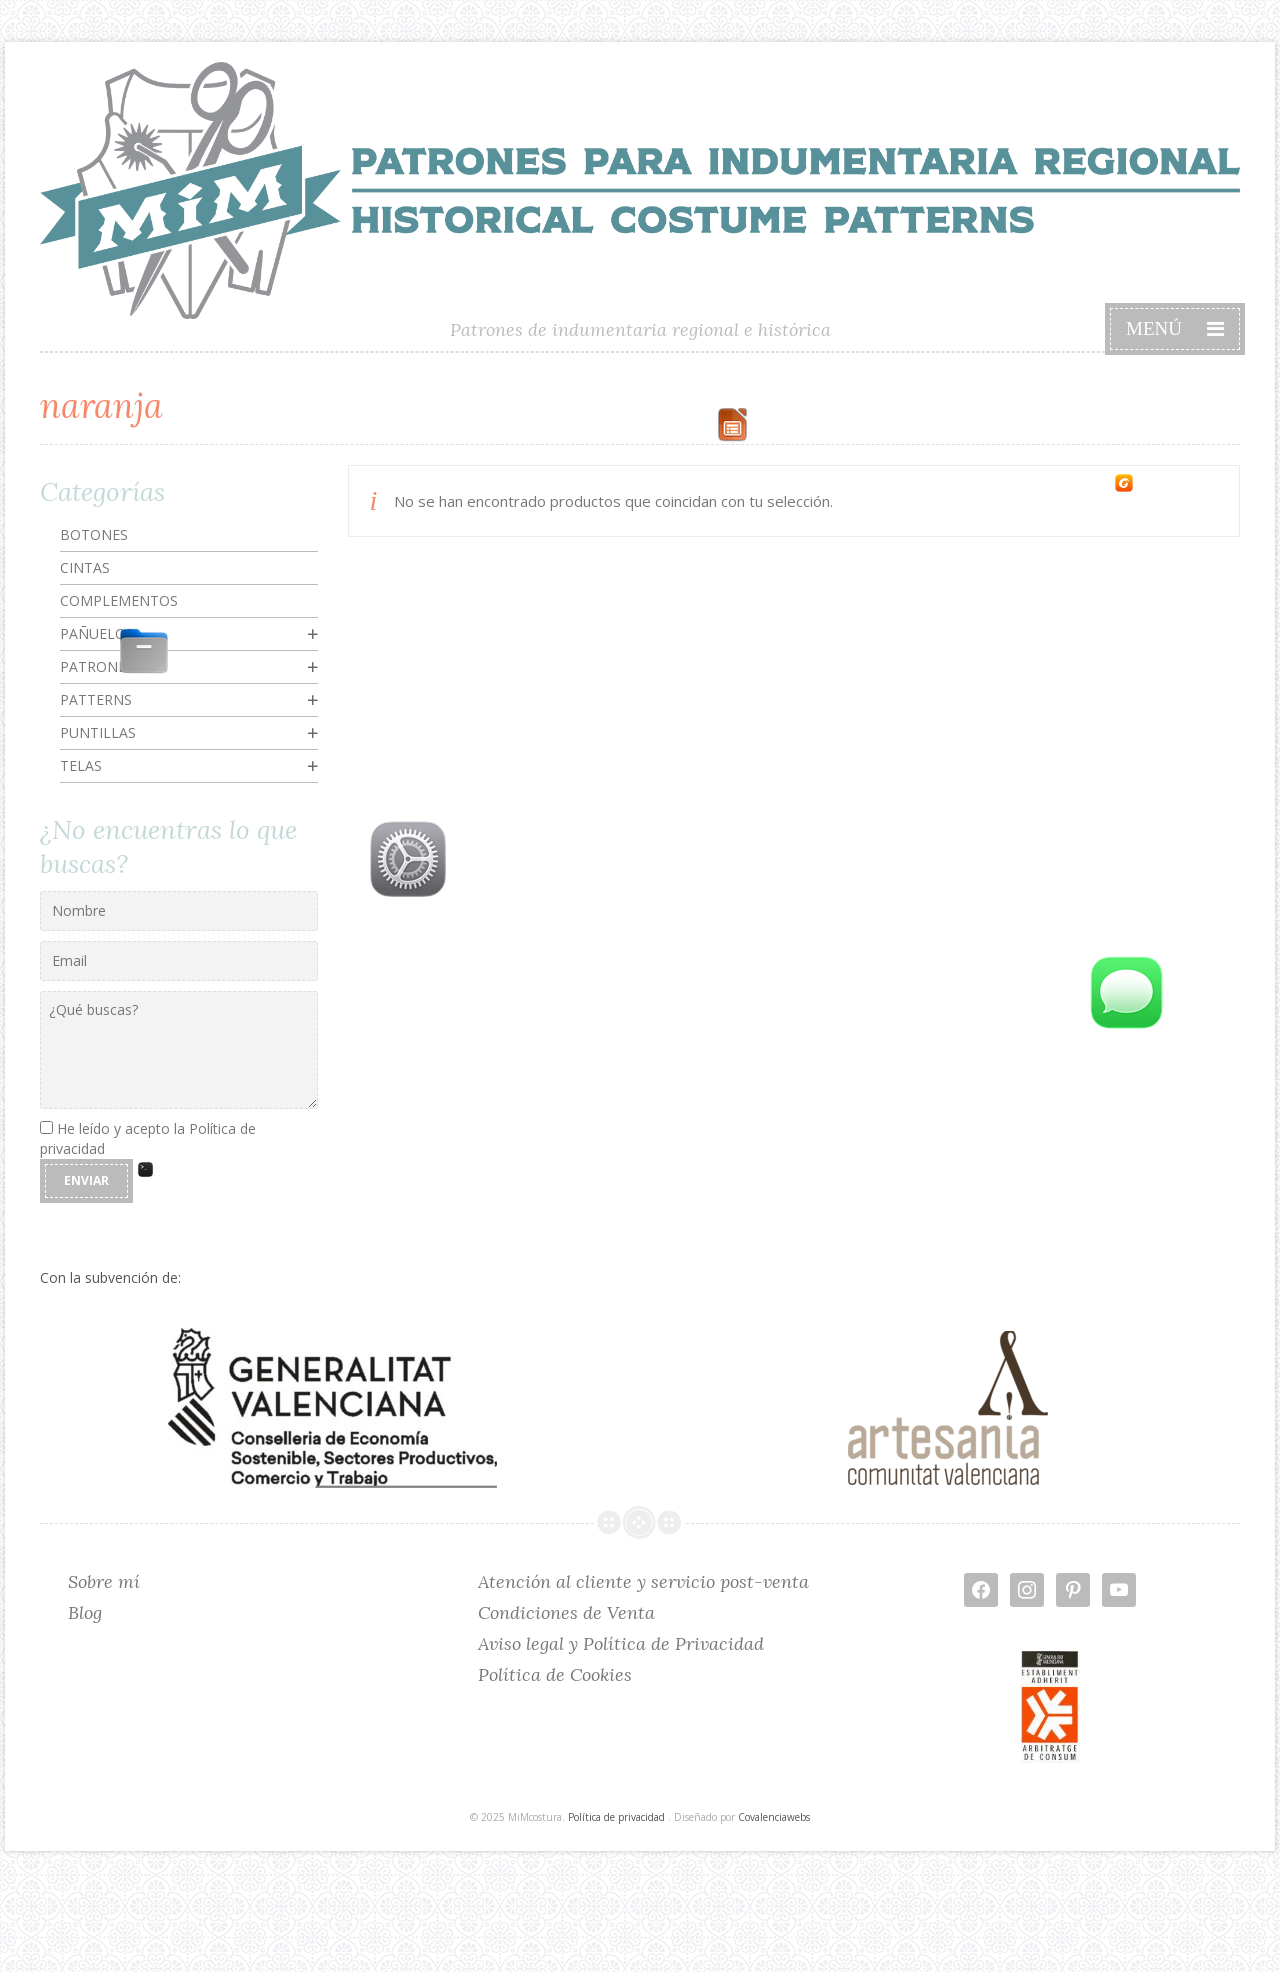  What do you see at coordinates (732, 424) in the screenshot?
I see `open libreoffice impress presentation software` at bounding box center [732, 424].